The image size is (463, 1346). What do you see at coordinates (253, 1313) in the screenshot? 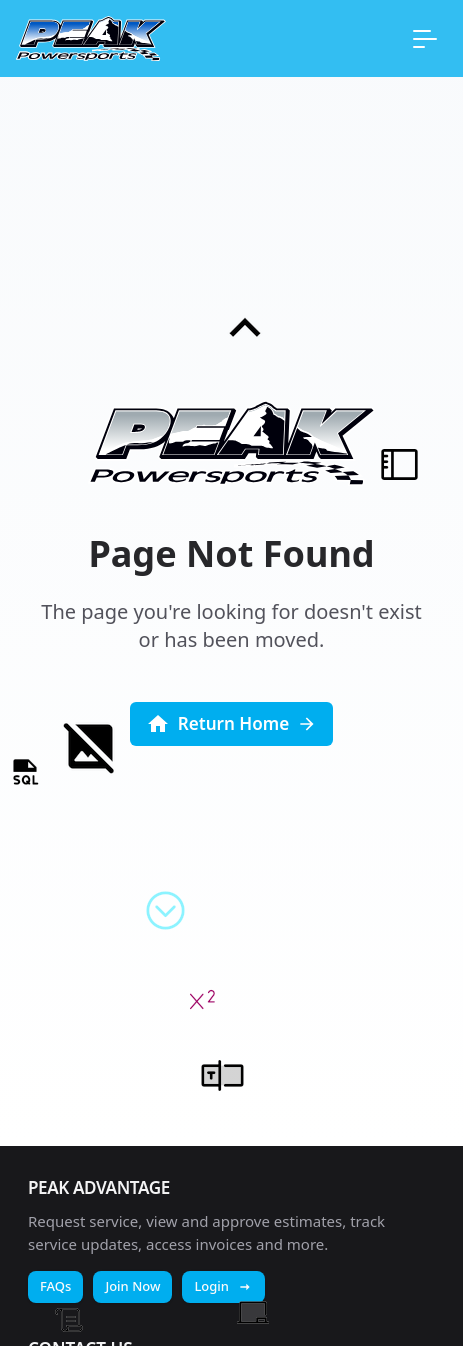
I see `access presentation or whiteboard mode` at bounding box center [253, 1313].